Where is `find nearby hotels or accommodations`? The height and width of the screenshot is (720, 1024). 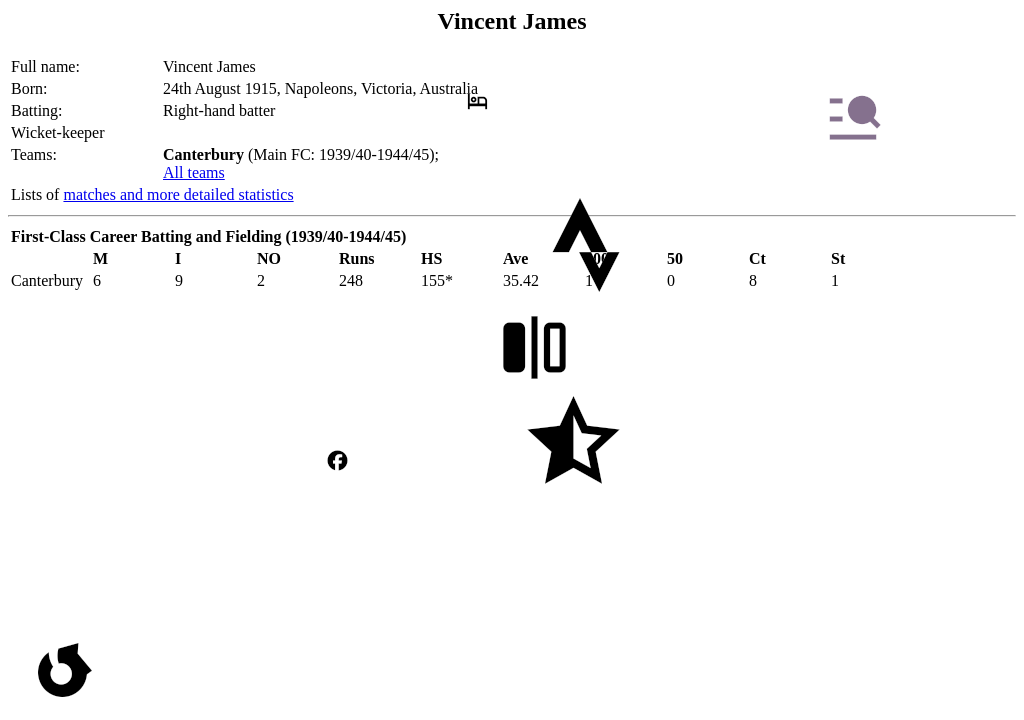 find nearby hotels or accommodations is located at coordinates (477, 101).